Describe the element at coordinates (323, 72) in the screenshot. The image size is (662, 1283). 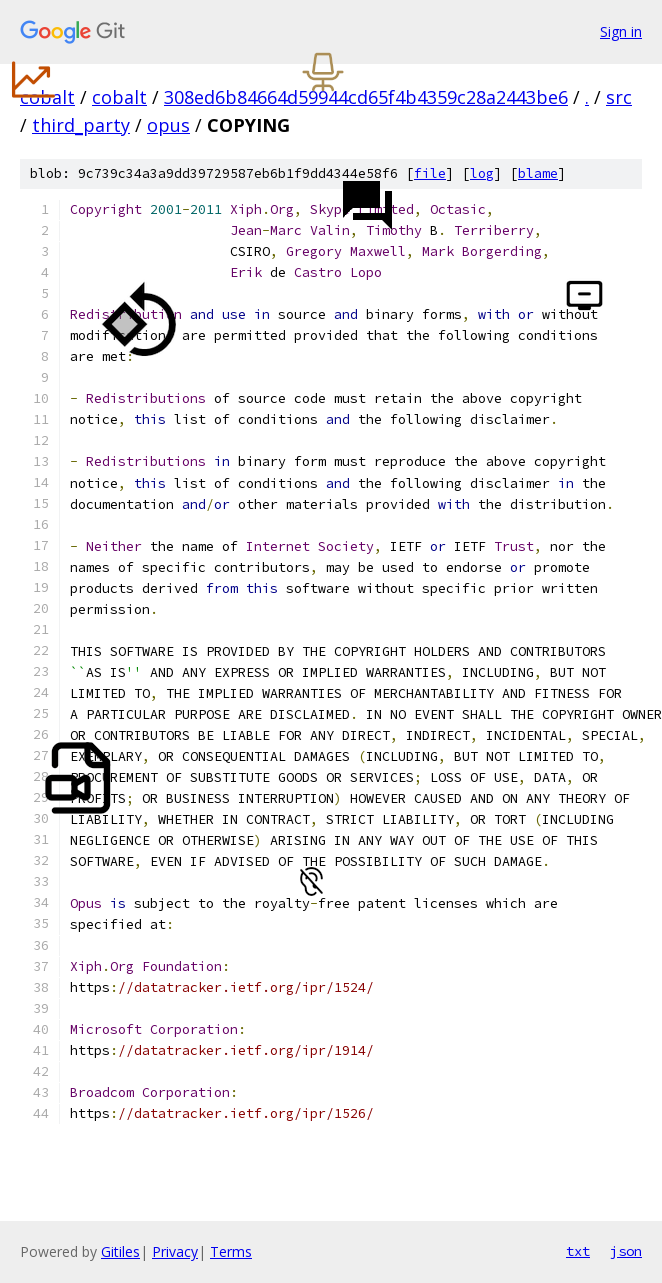
I see `access workspace or office settings` at that location.